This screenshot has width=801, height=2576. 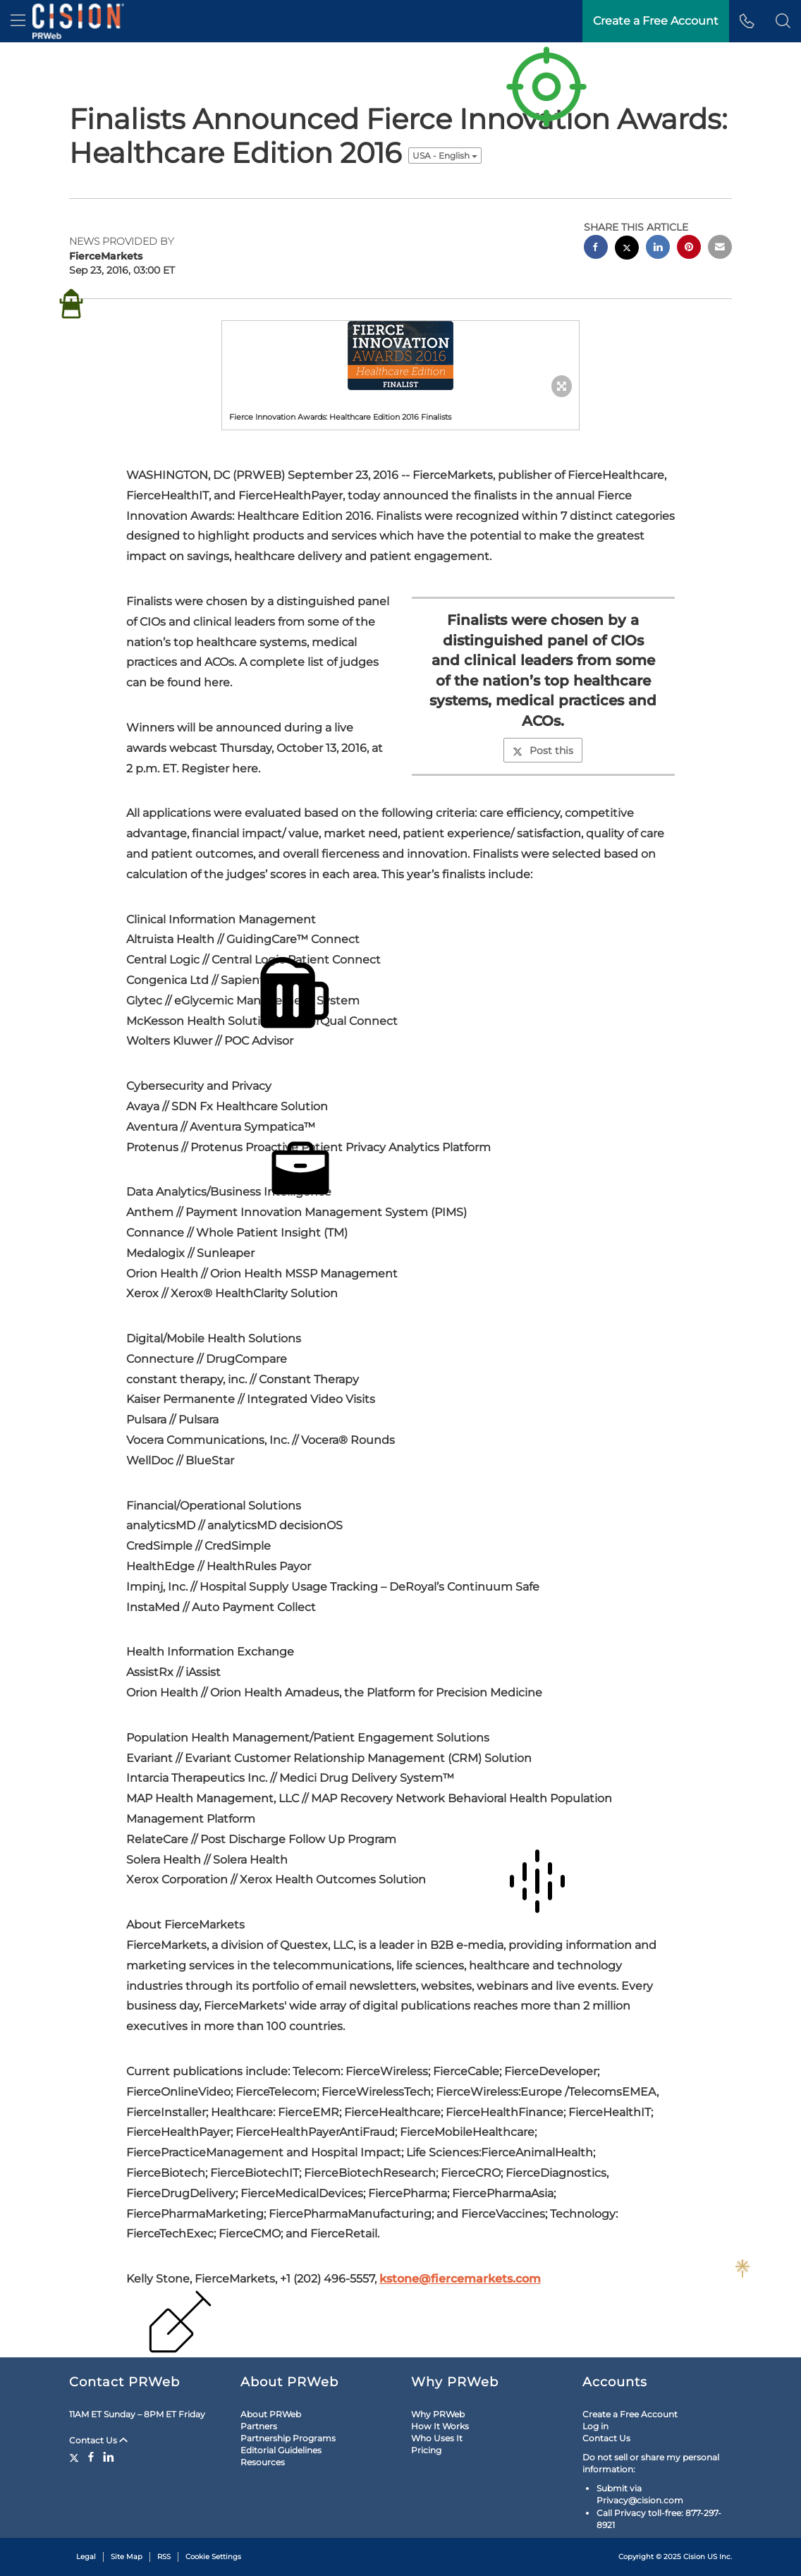 What do you see at coordinates (300, 1170) in the screenshot?
I see `access work or business-related content` at bounding box center [300, 1170].